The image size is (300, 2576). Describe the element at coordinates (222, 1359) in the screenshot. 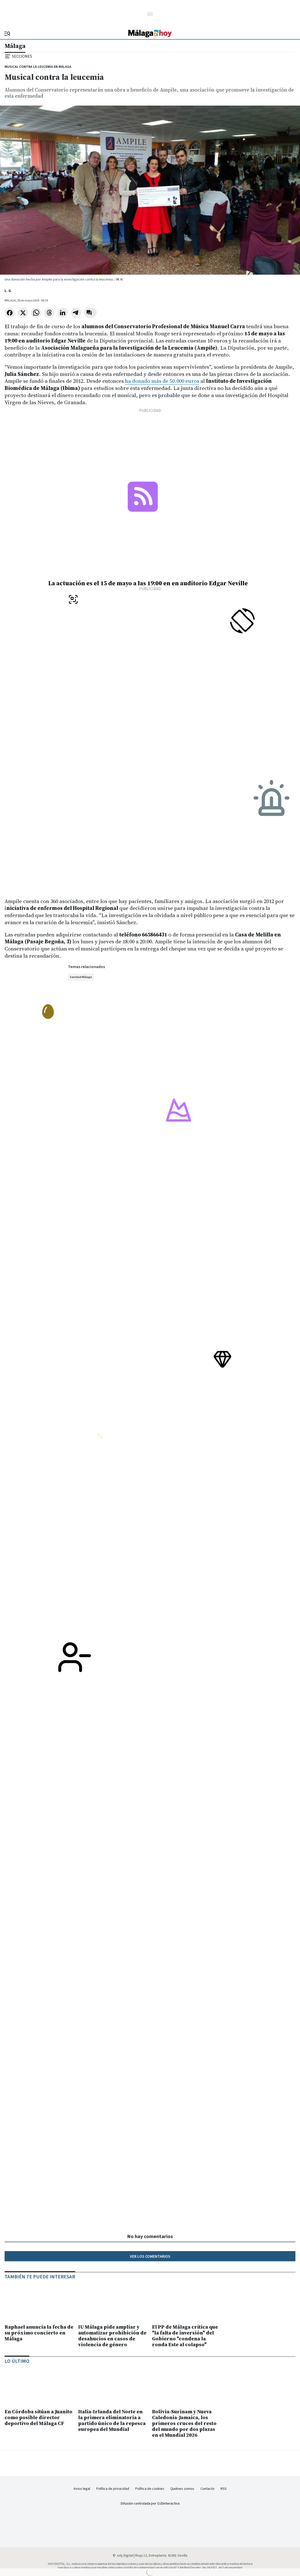

I see `indicates premium or pro membership status` at that location.